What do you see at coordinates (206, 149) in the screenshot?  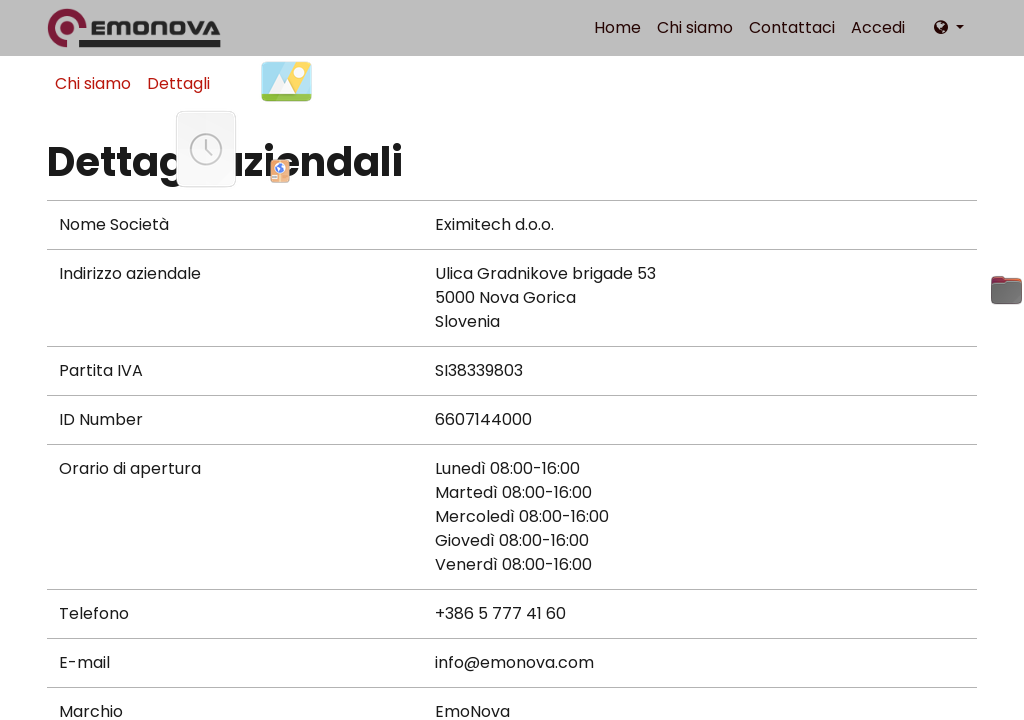 I see `image is currently loading` at bounding box center [206, 149].